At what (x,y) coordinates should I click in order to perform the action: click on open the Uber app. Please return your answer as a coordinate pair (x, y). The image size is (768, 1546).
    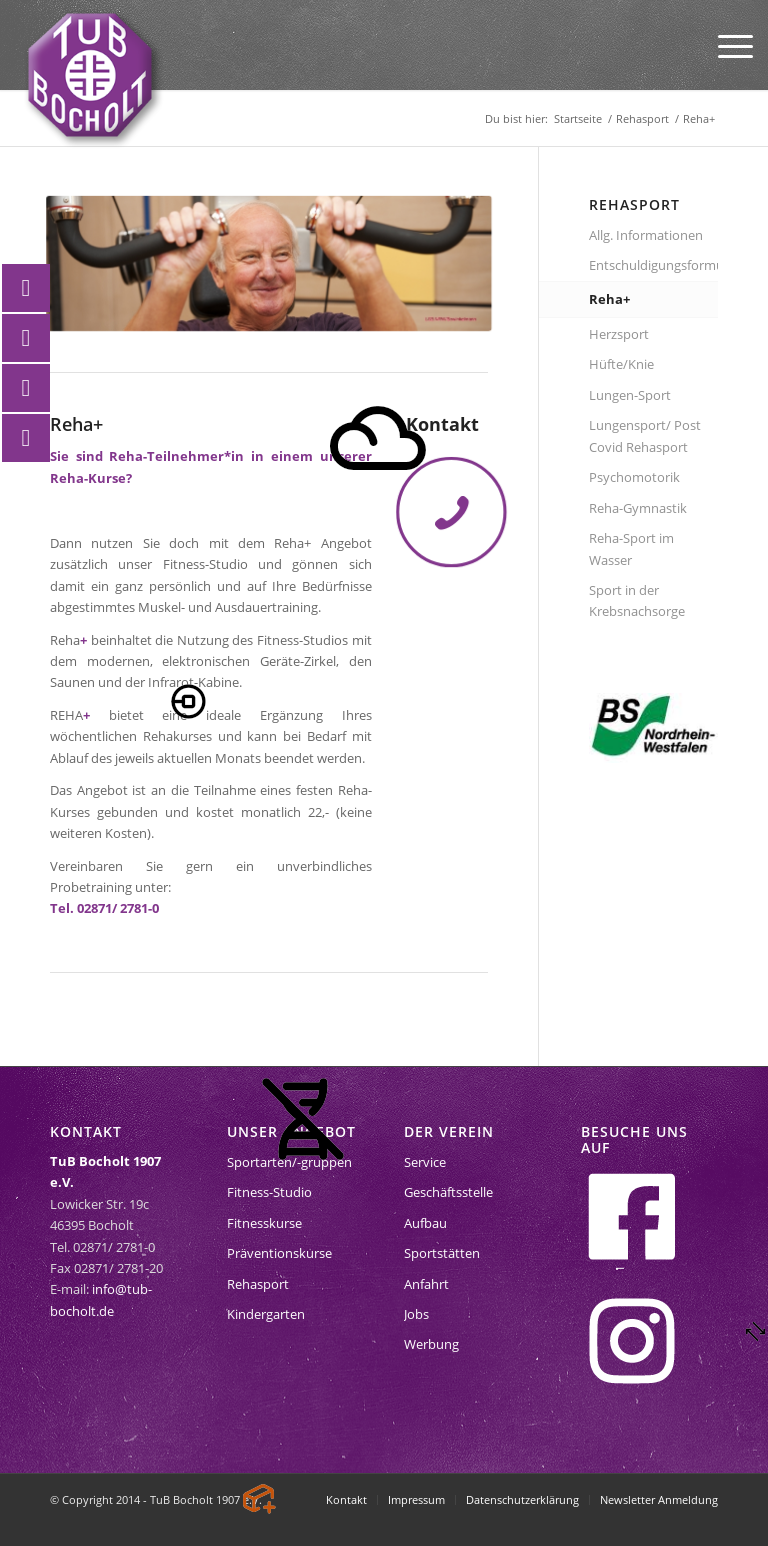
    Looking at the image, I should click on (188, 701).